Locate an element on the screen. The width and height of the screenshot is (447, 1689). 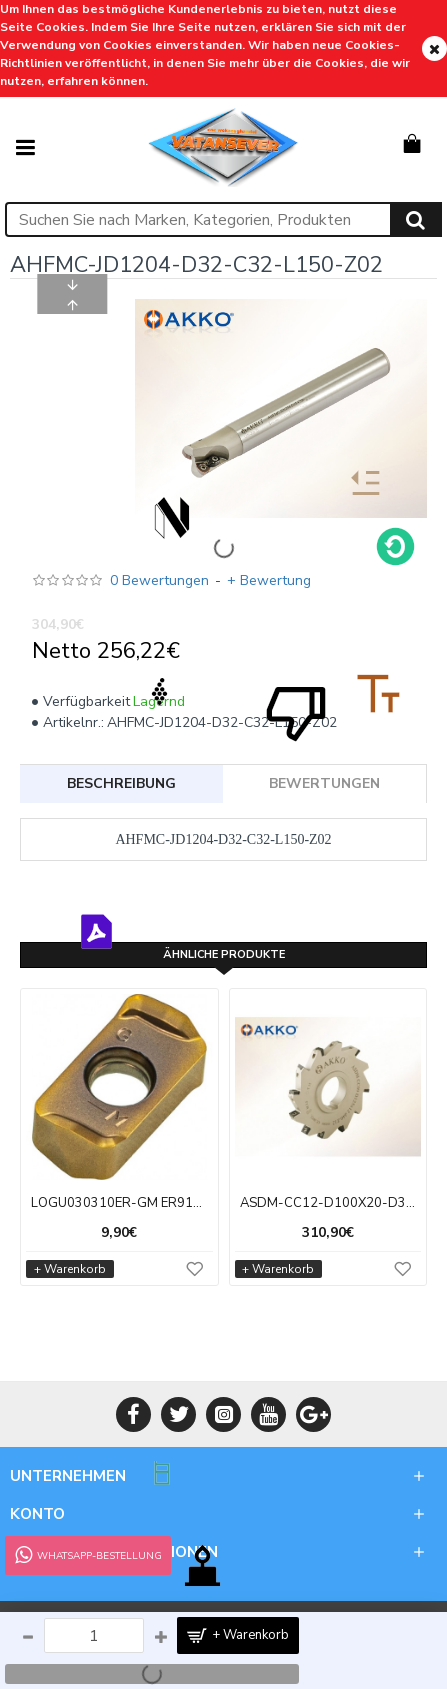
creative commons share-alike license indicator is located at coordinates (395, 546).